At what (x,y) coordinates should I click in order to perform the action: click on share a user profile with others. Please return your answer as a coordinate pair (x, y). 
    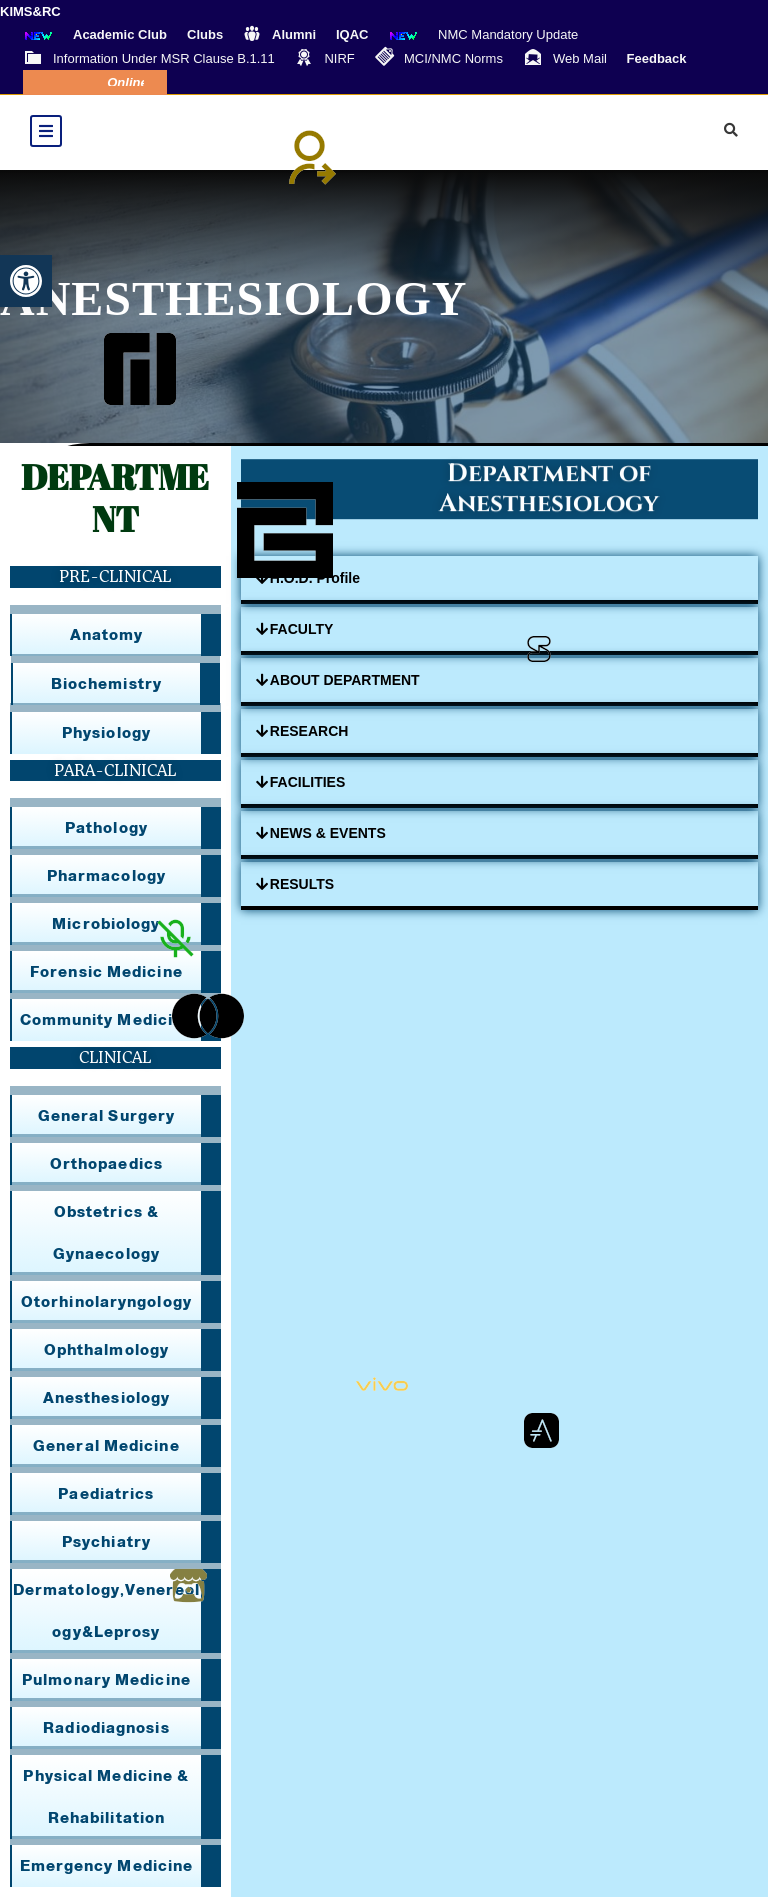
    Looking at the image, I should click on (309, 158).